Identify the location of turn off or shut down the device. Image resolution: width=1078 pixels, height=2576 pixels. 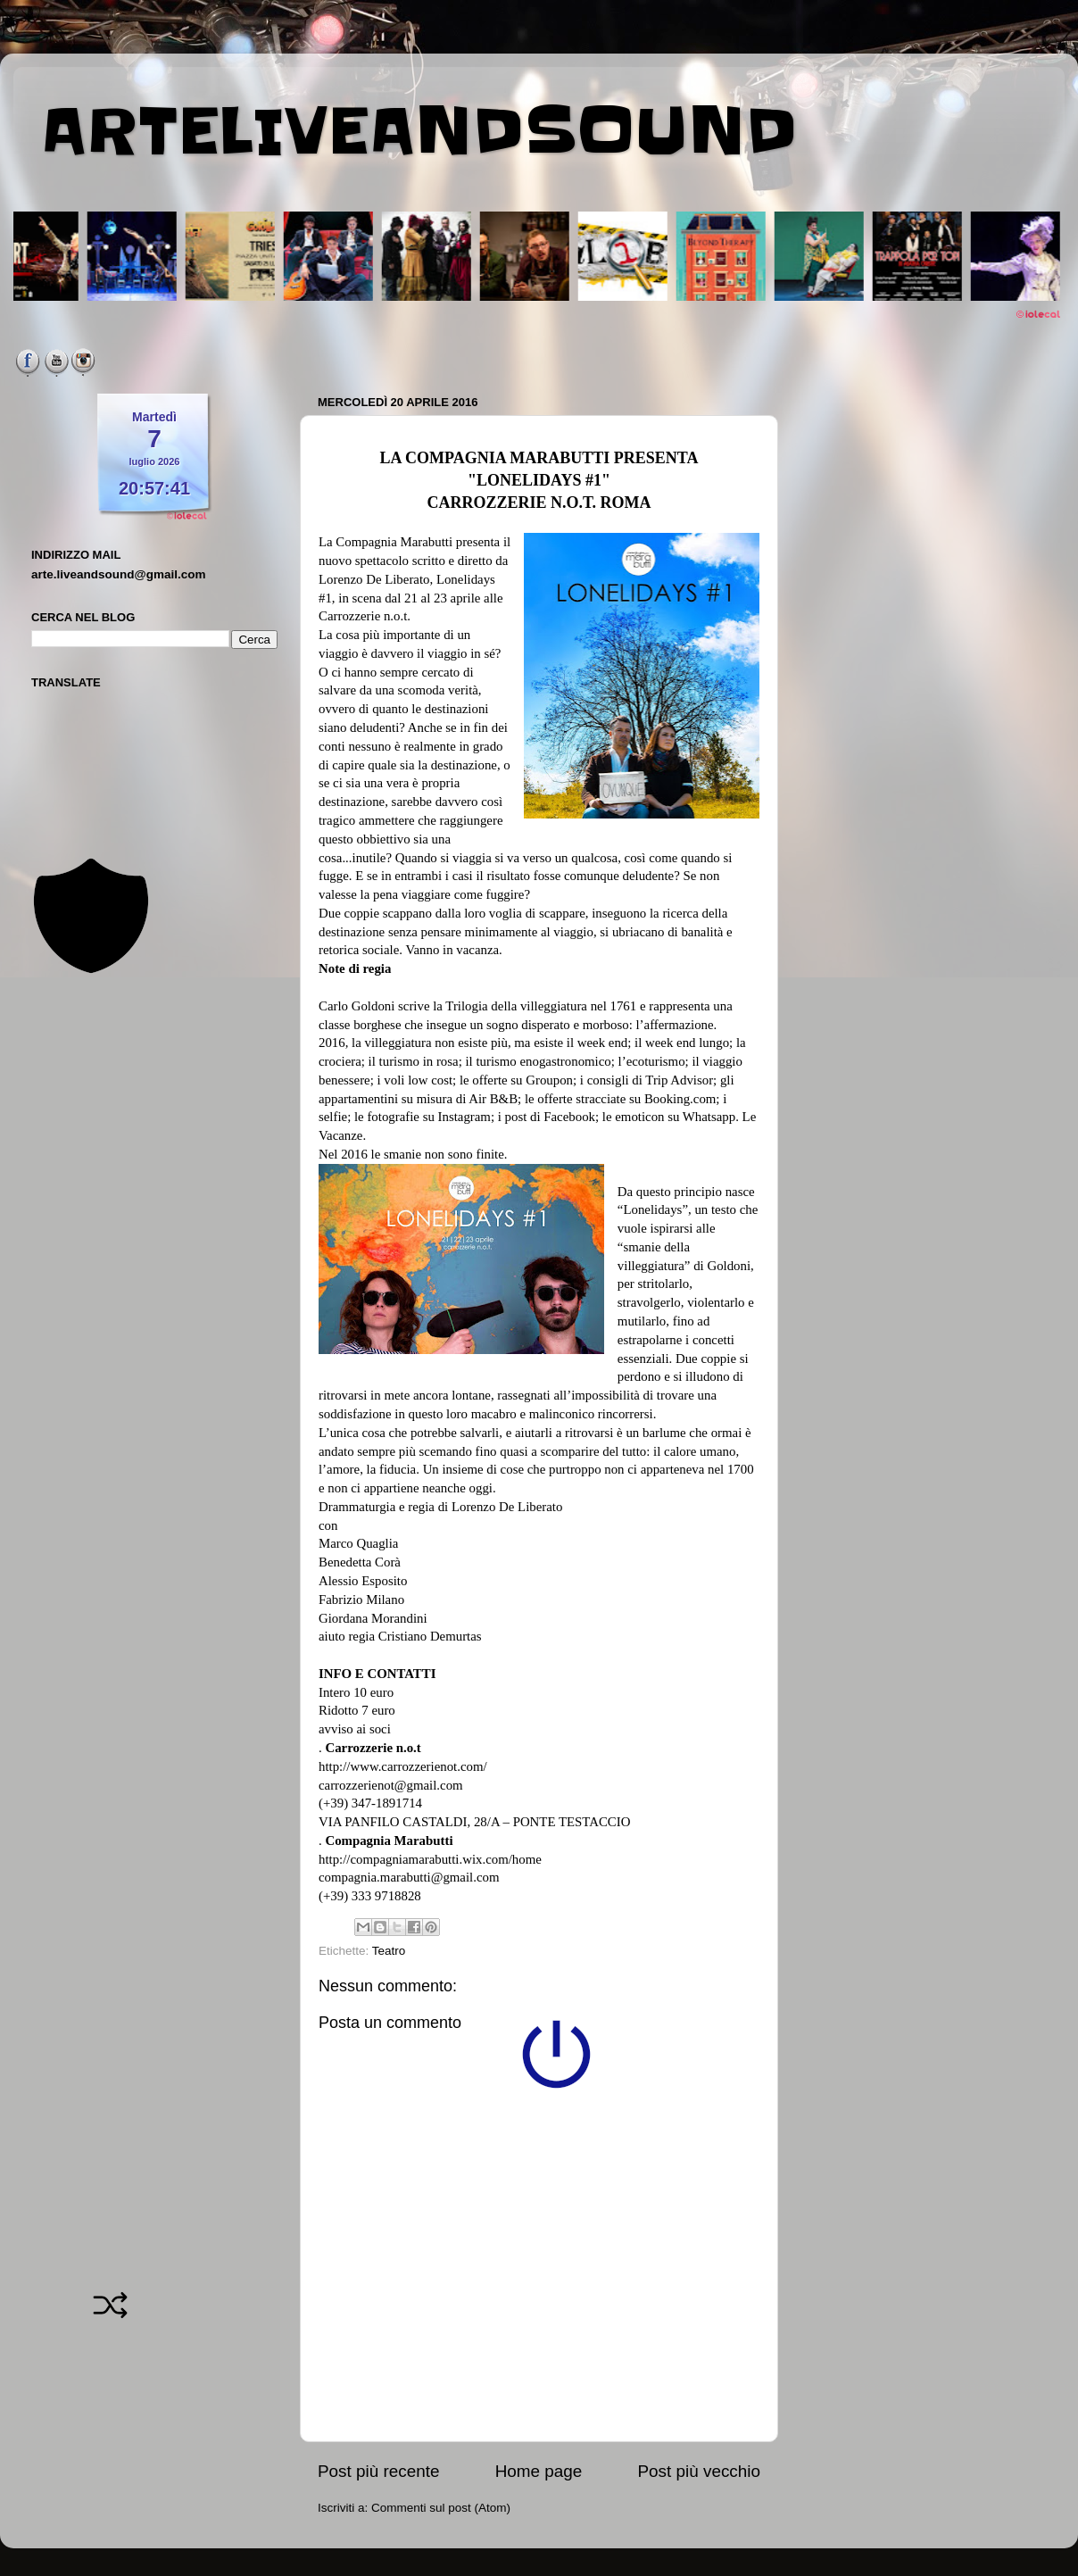
(556, 2054).